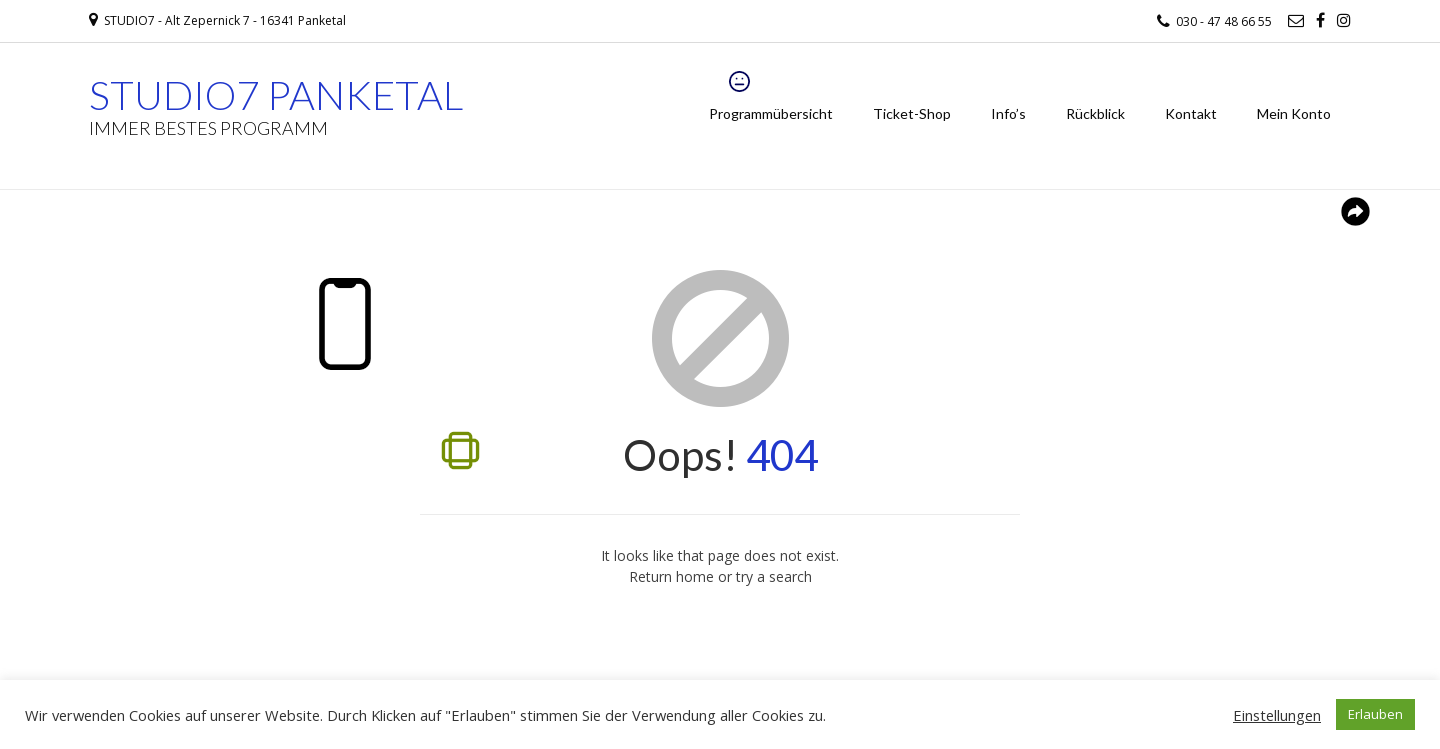  I want to click on switch to mobile view, so click(345, 324).